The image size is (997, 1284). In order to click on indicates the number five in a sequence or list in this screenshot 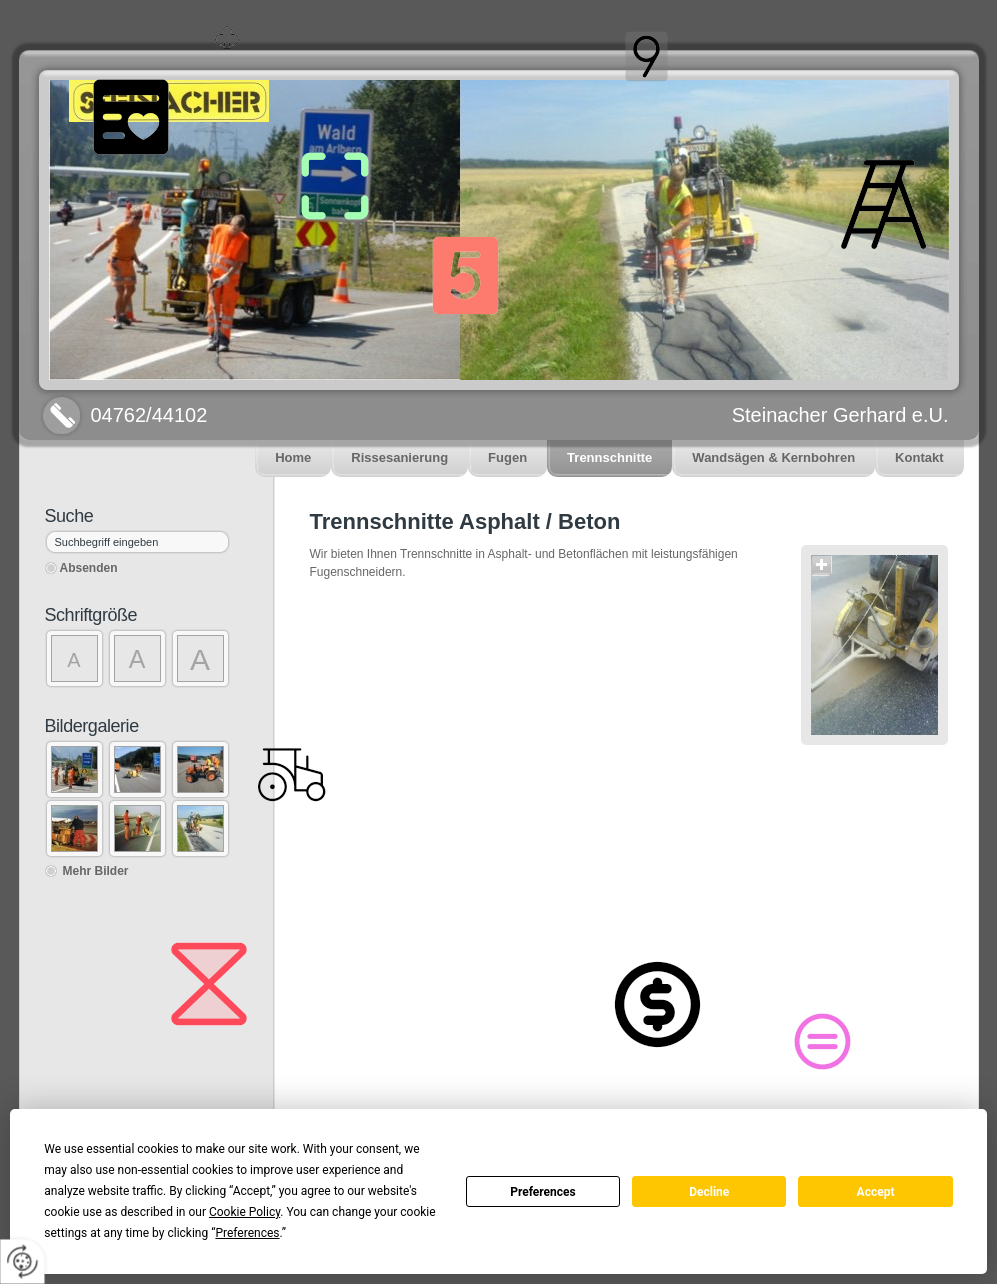, I will do `click(465, 275)`.